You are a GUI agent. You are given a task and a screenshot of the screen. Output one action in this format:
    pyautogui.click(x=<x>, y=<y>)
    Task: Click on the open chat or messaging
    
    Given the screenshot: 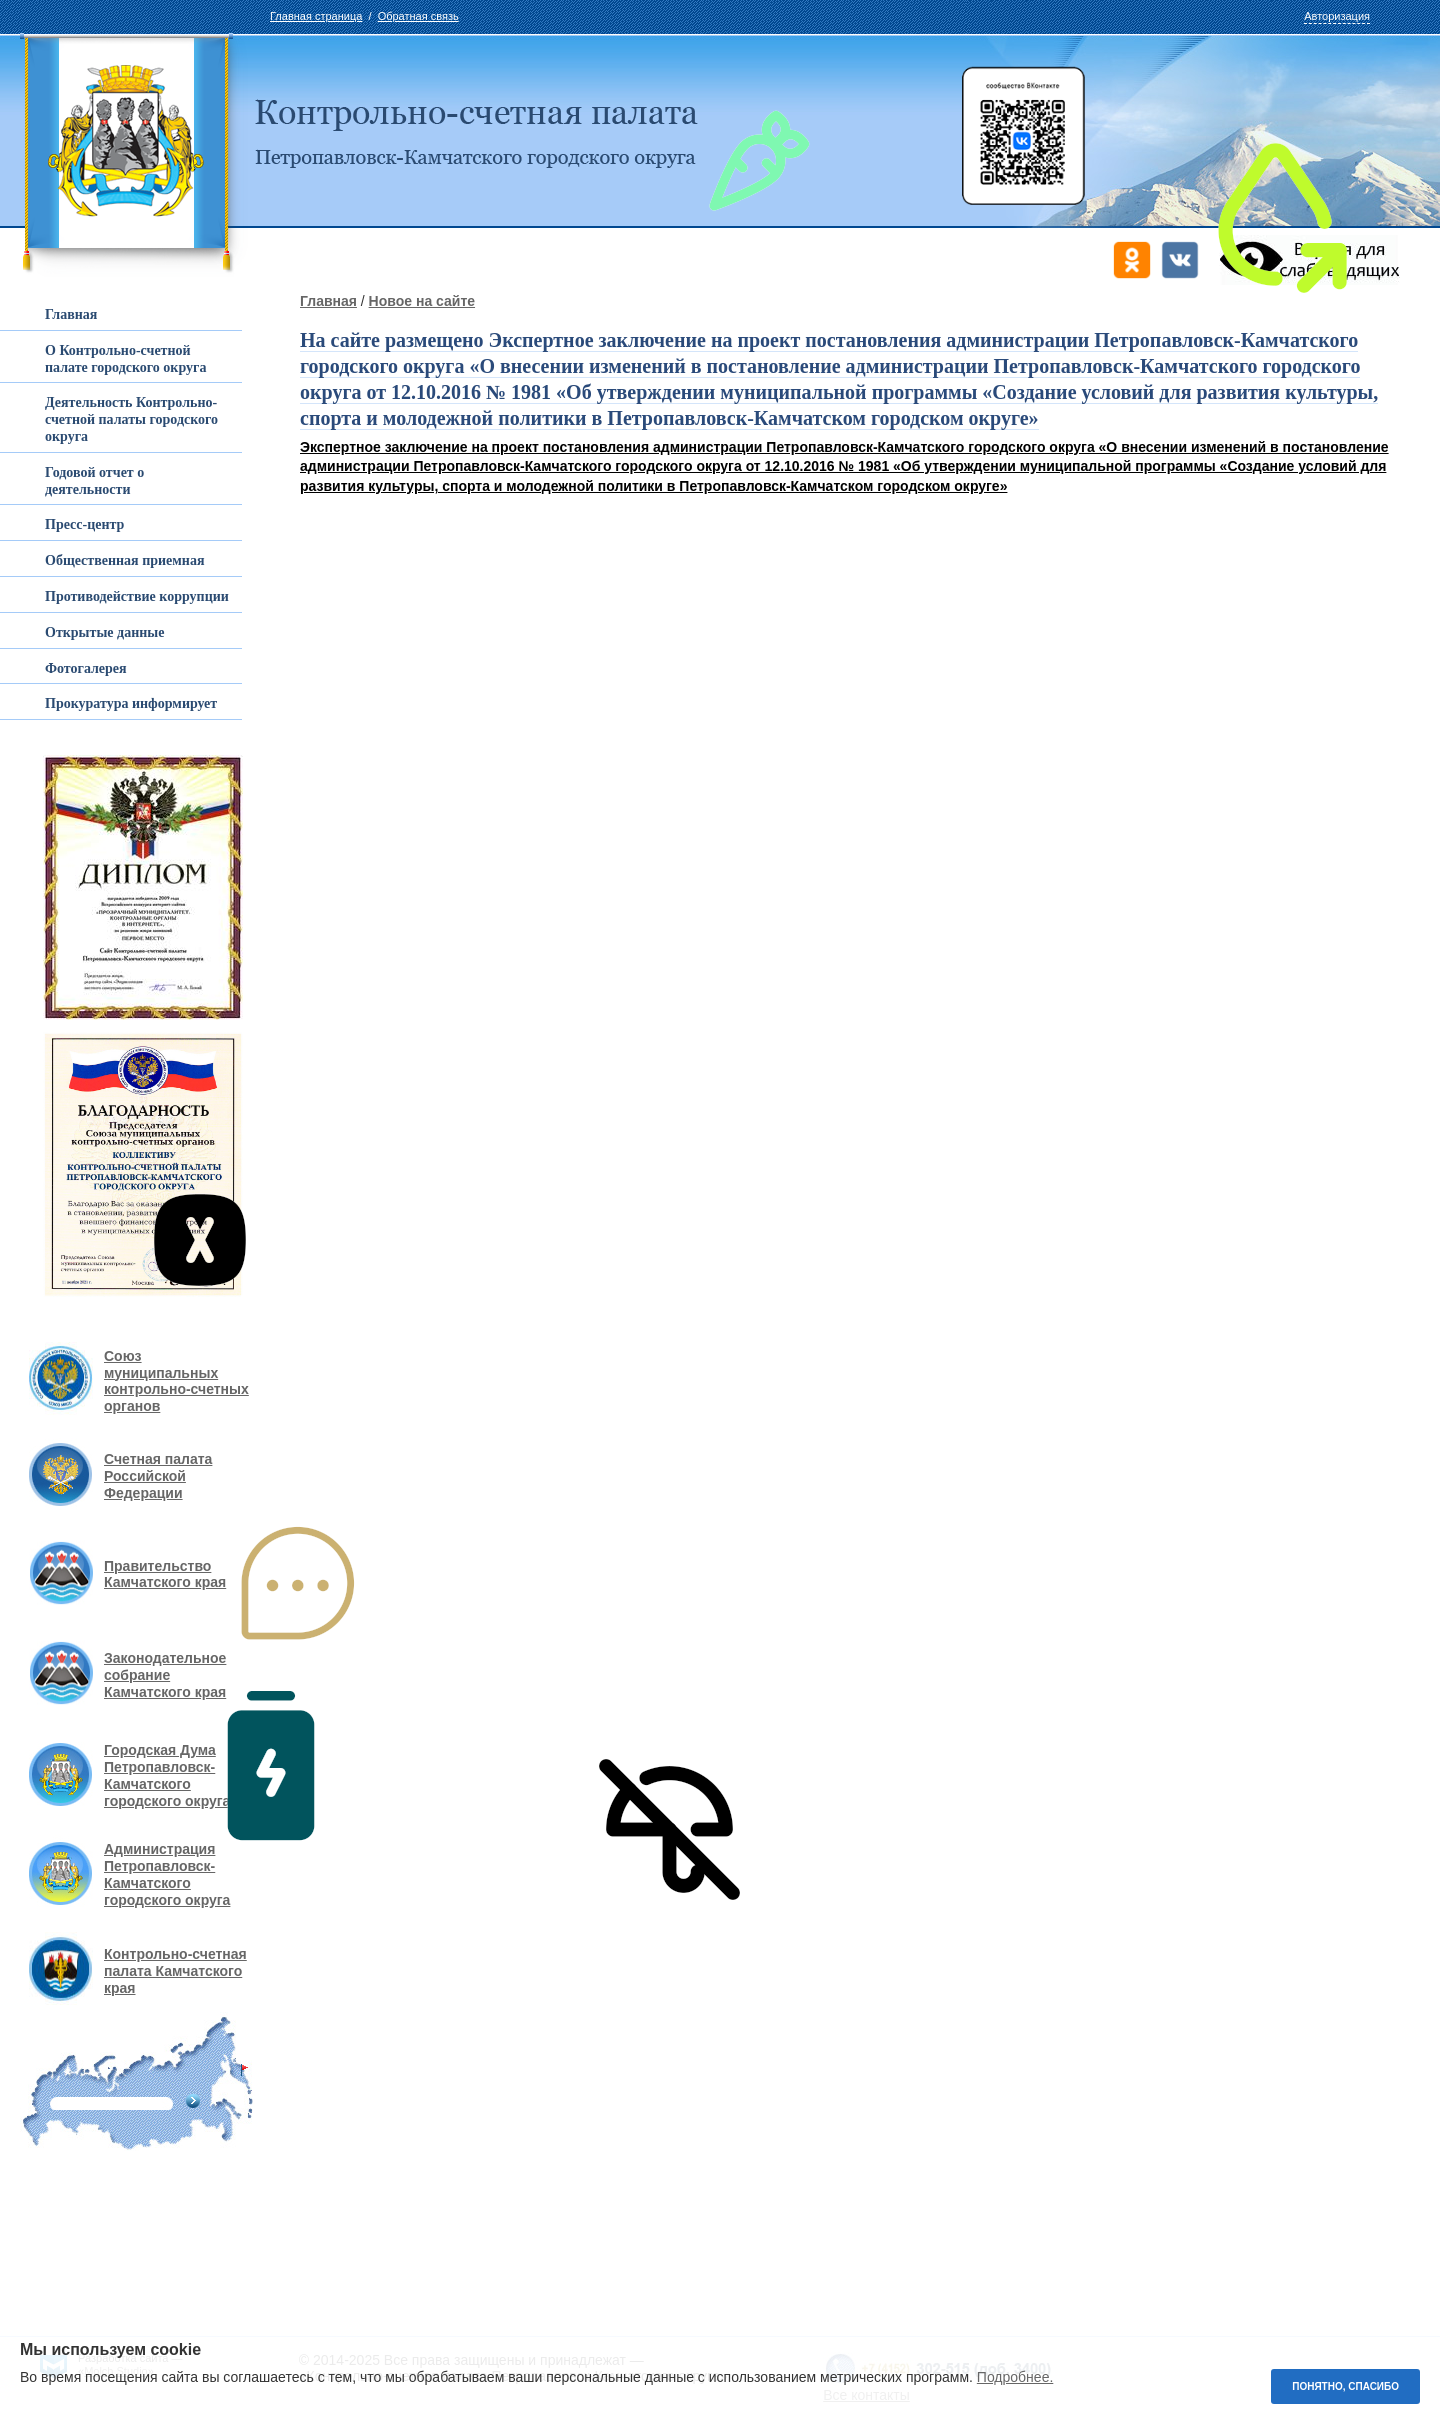 What is the action you would take?
    pyautogui.click(x=295, y=1585)
    